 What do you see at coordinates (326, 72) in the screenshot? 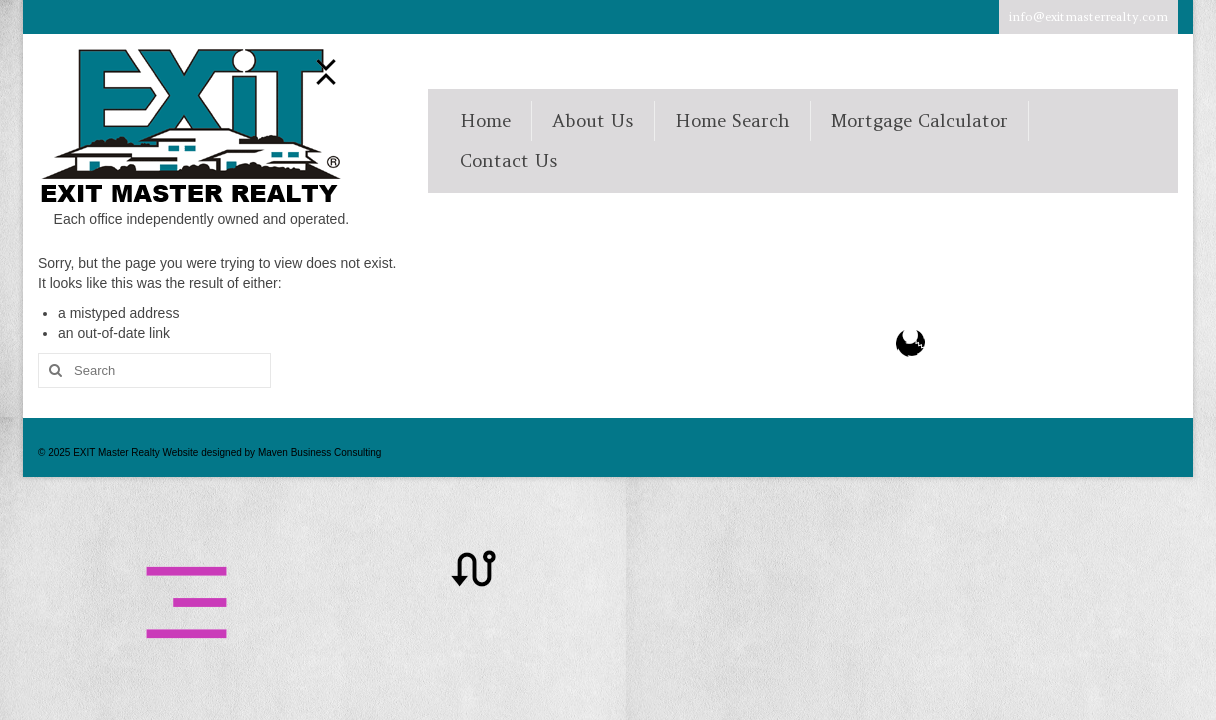
I see `collapse or contract content vertically` at bounding box center [326, 72].